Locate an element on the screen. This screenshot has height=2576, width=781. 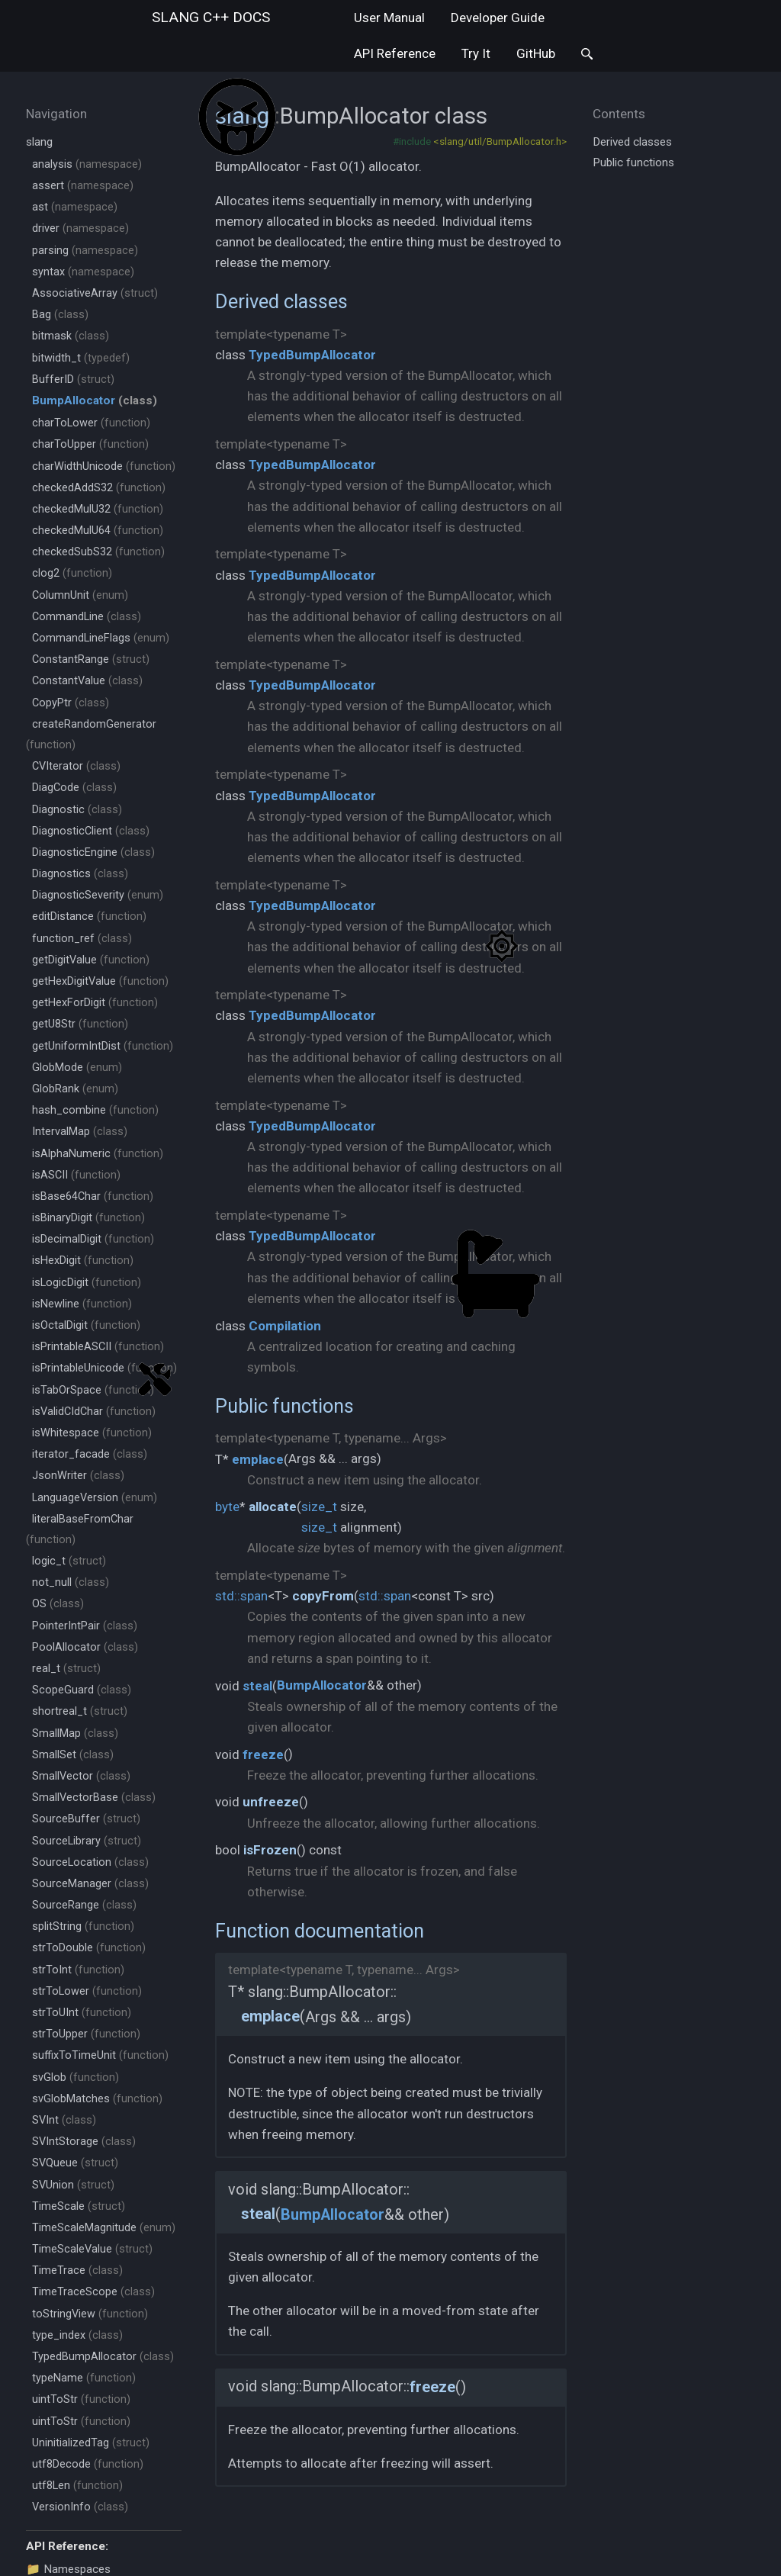
insert a silly or playful emoji reaction is located at coordinates (237, 117).